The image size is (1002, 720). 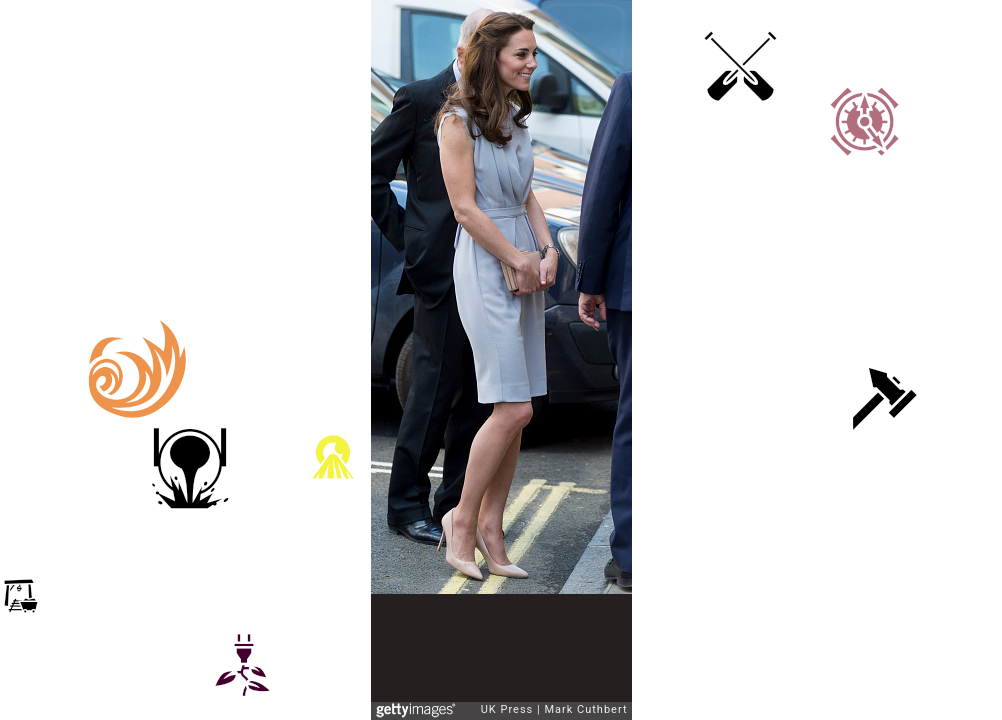 What do you see at coordinates (190, 468) in the screenshot?
I see `smelting or metalworking process in progress` at bounding box center [190, 468].